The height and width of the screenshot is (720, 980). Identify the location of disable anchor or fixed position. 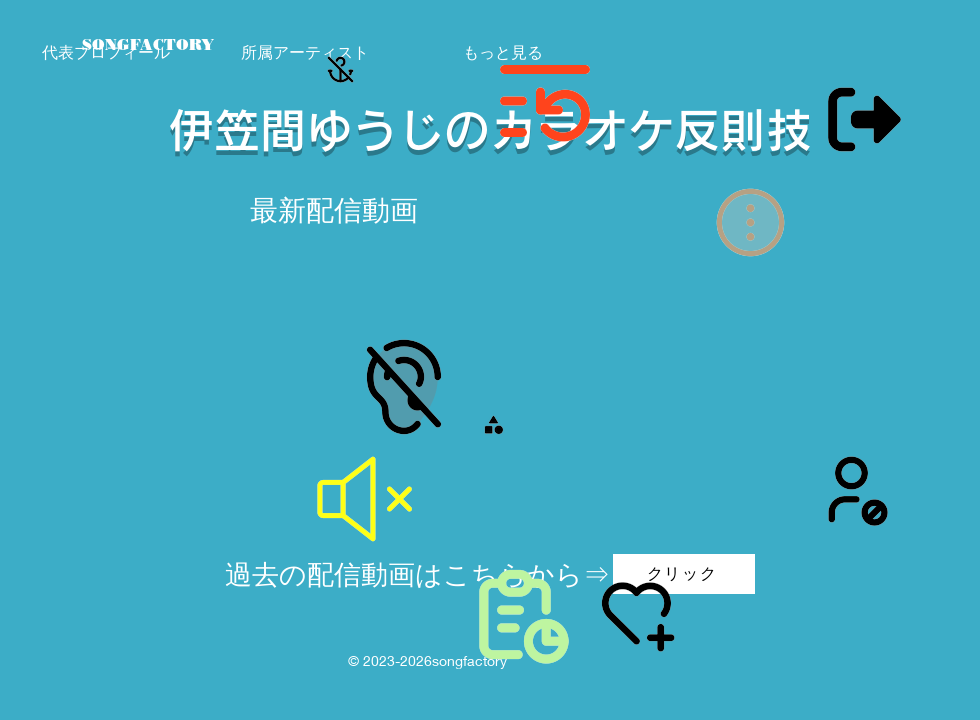
(340, 69).